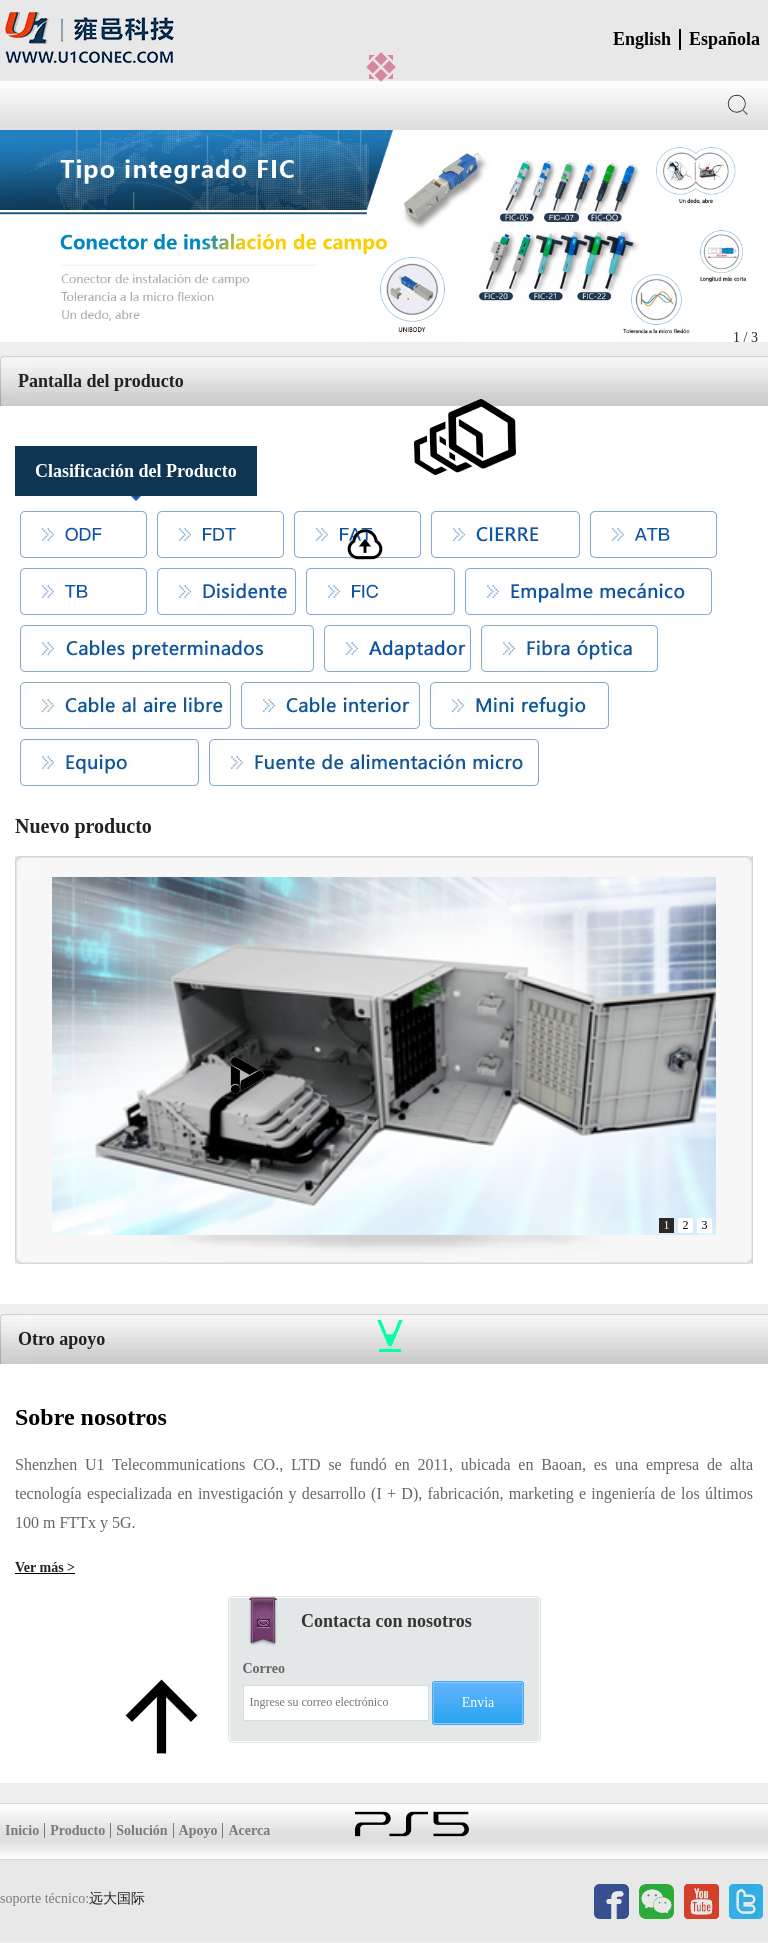 The width and height of the screenshot is (768, 1943). Describe the element at coordinates (247, 1075) in the screenshot. I see `Google Display & Video 360 app or service` at that location.